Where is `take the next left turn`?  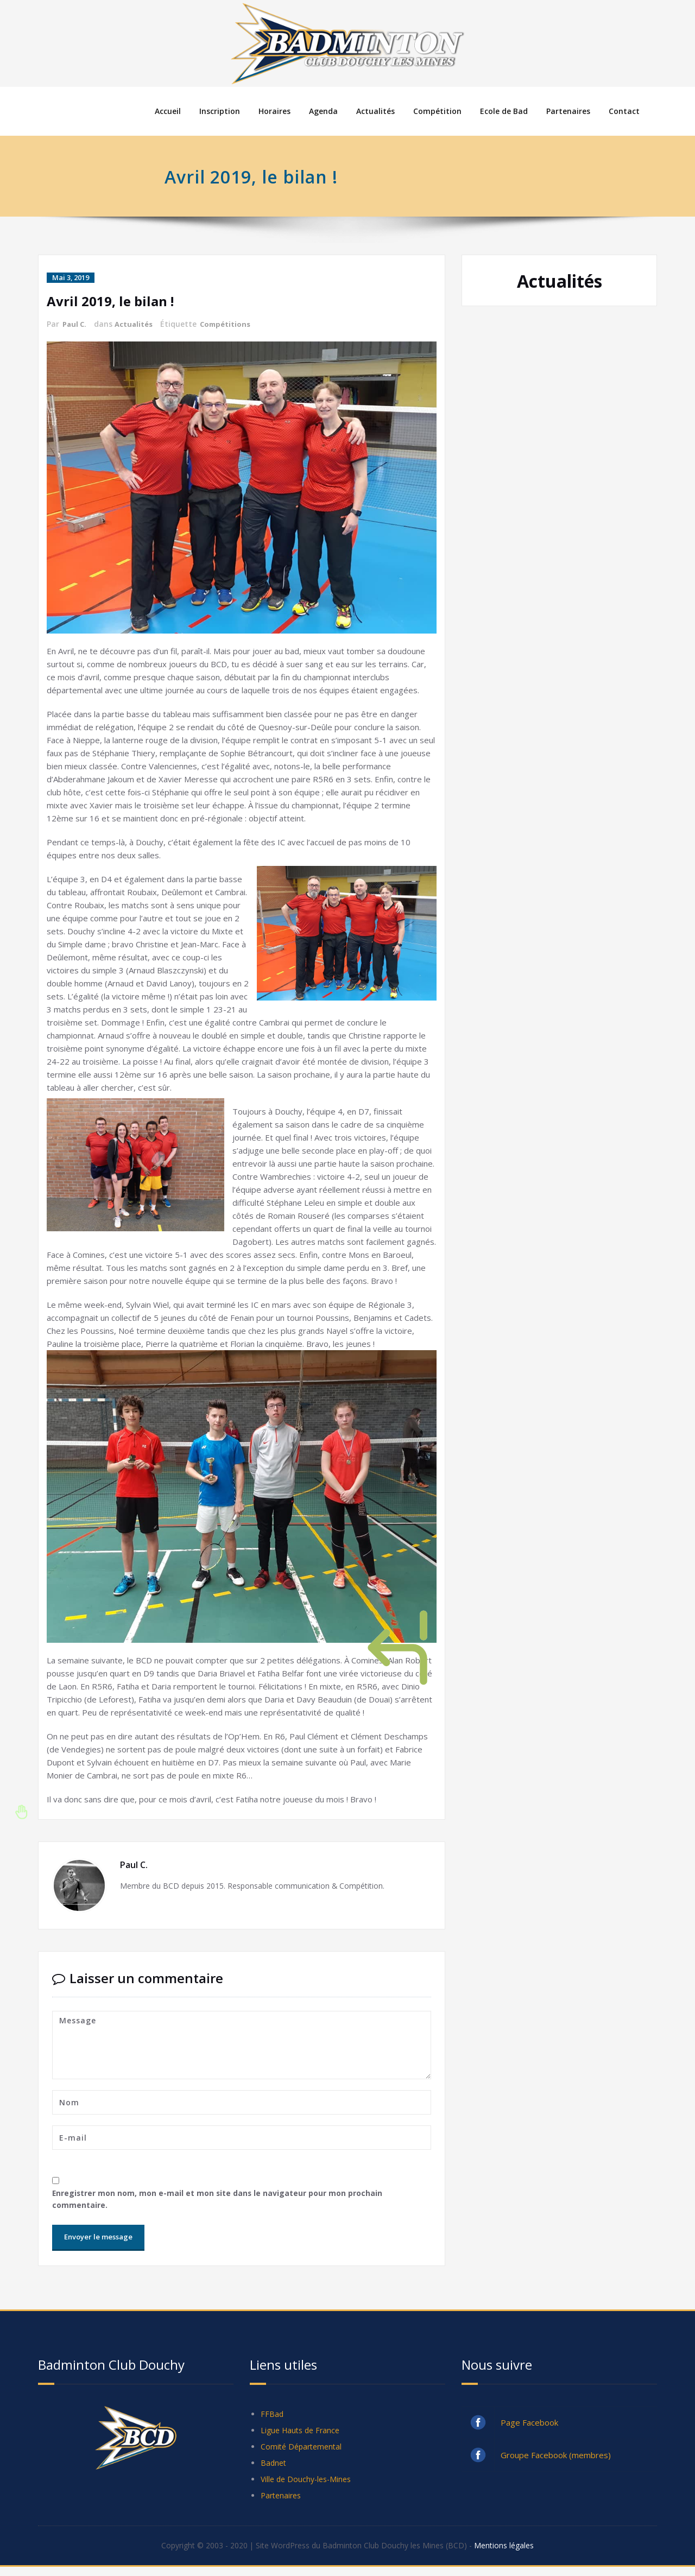
take the next left turn is located at coordinates (401, 1648).